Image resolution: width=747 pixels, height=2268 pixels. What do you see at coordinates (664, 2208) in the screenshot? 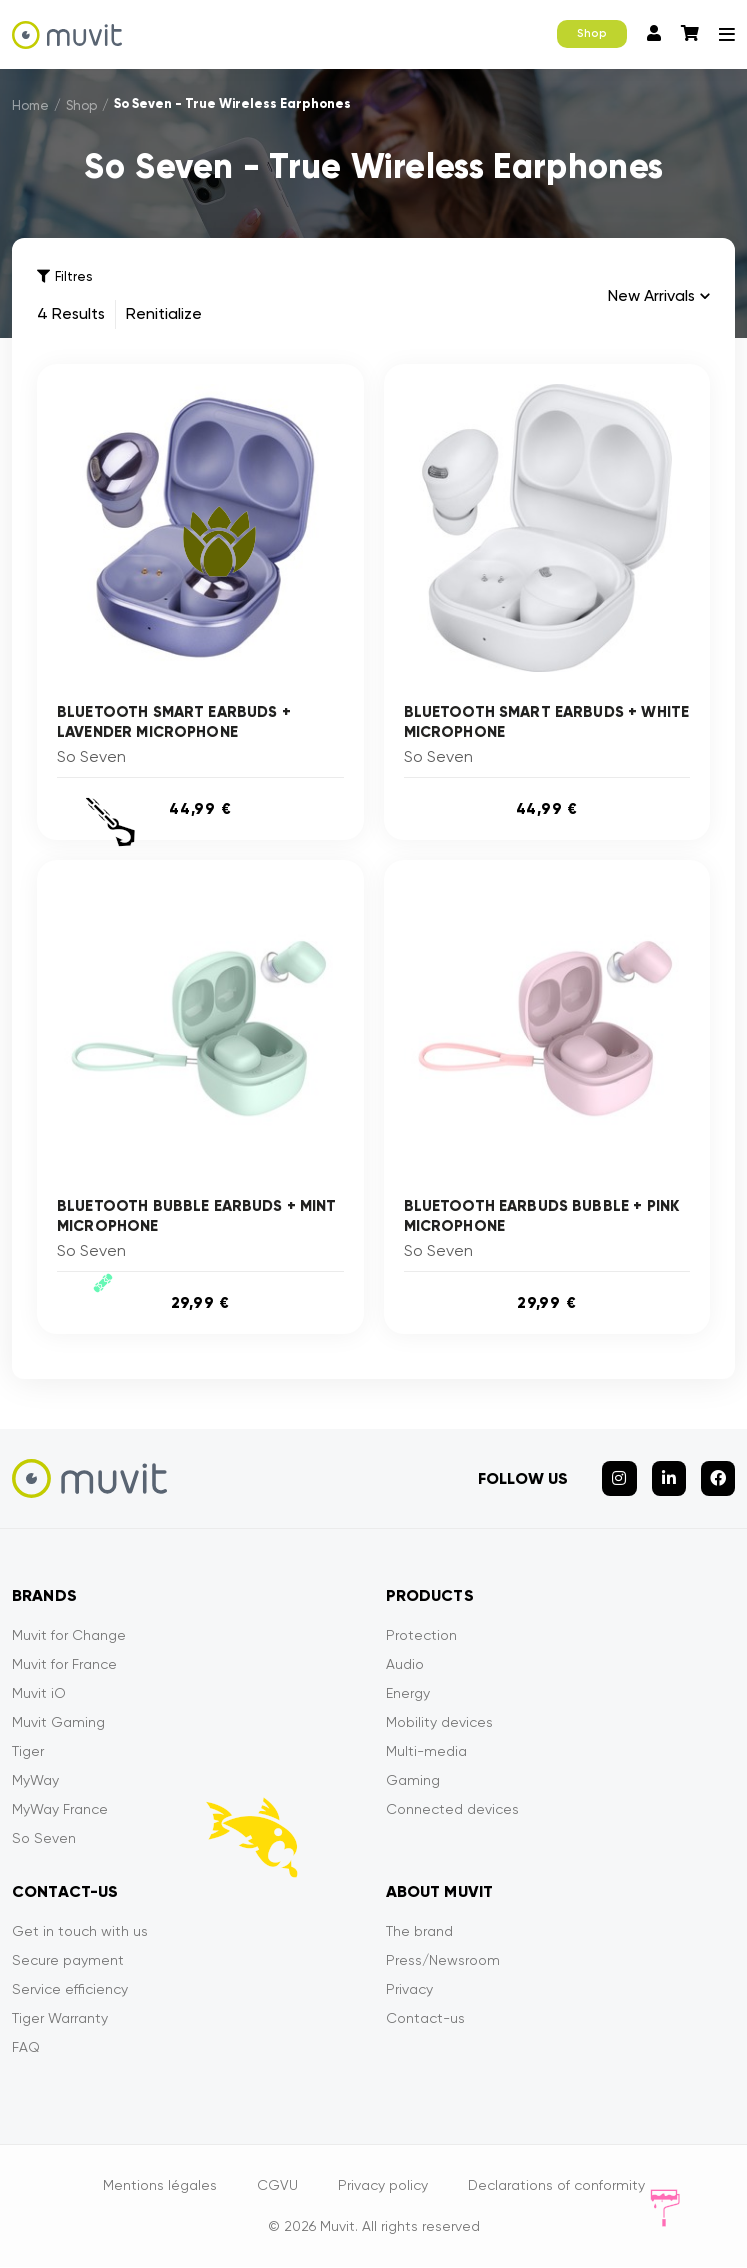
I see `customize theme or appearance settings` at bounding box center [664, 2208].